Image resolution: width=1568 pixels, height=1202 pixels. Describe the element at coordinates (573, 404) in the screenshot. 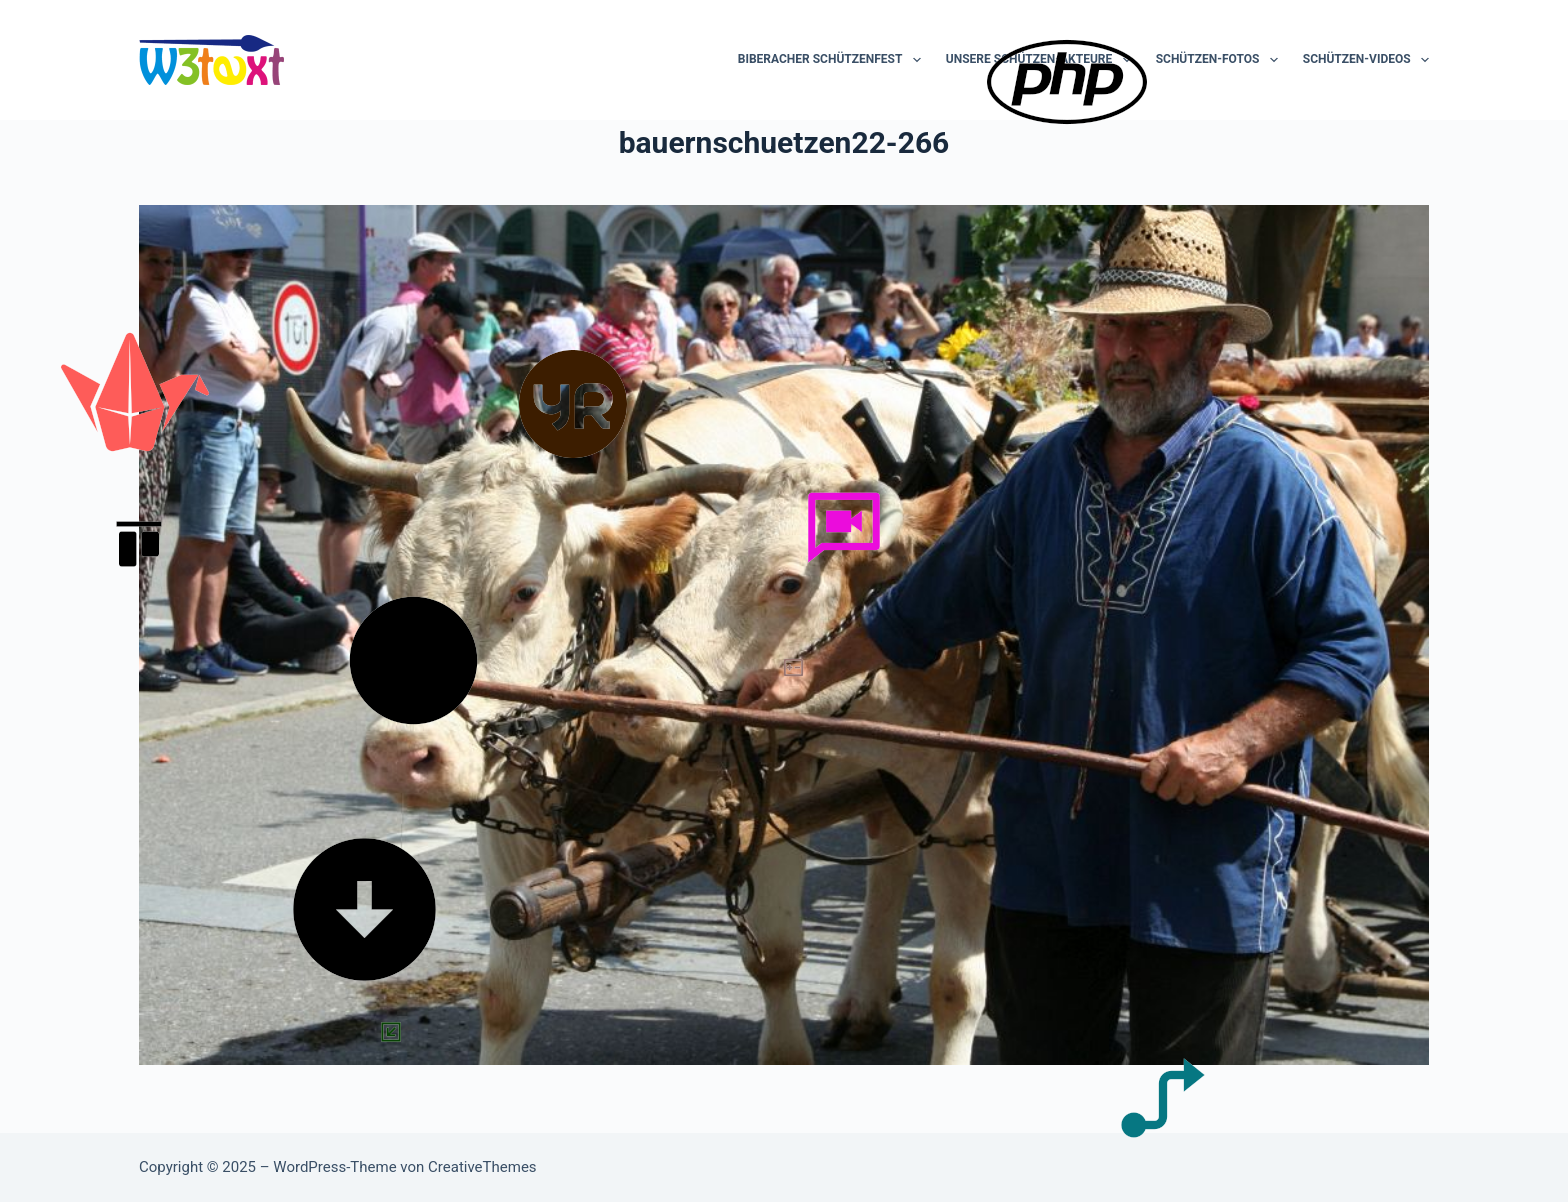

I see `open the Yr weather app` at that location.